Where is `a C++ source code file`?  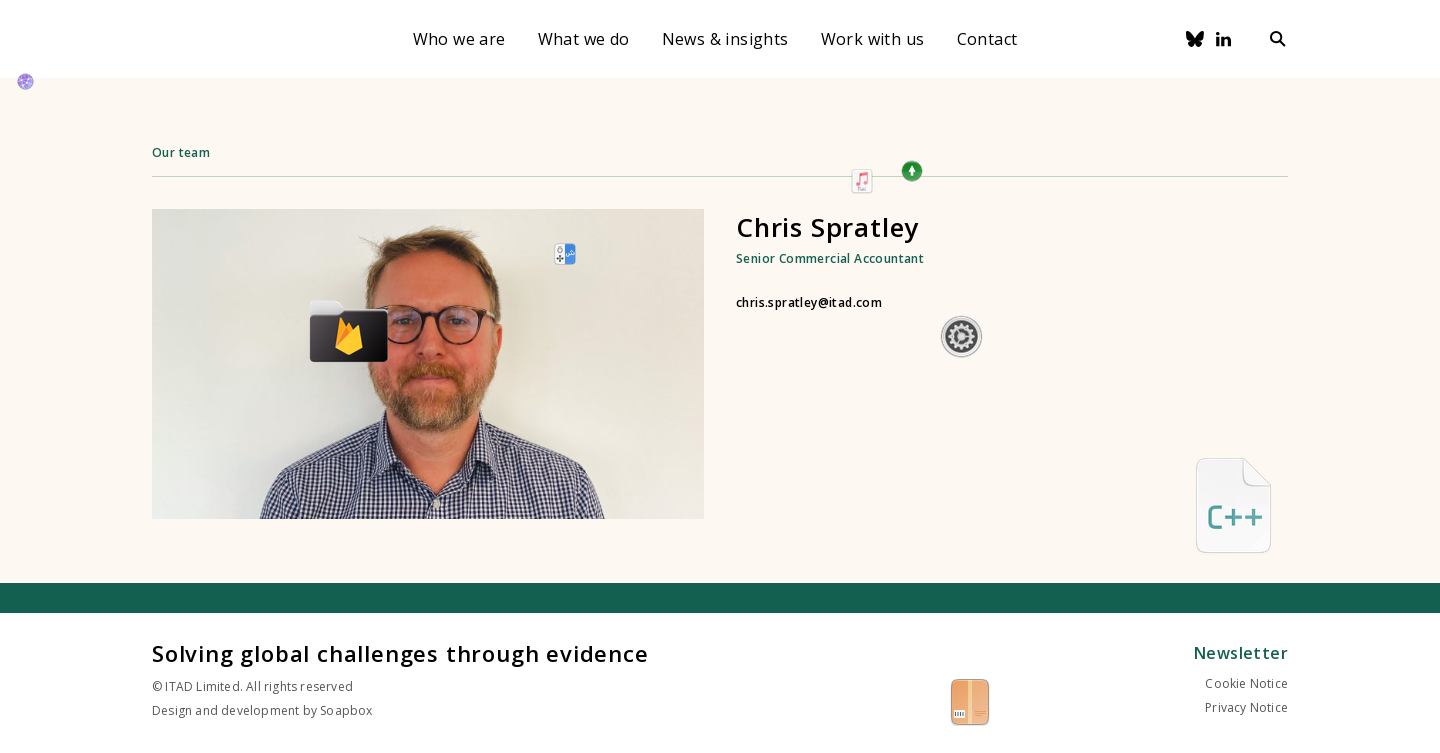 a C++ source code file is located at coordinates (1233, 505).